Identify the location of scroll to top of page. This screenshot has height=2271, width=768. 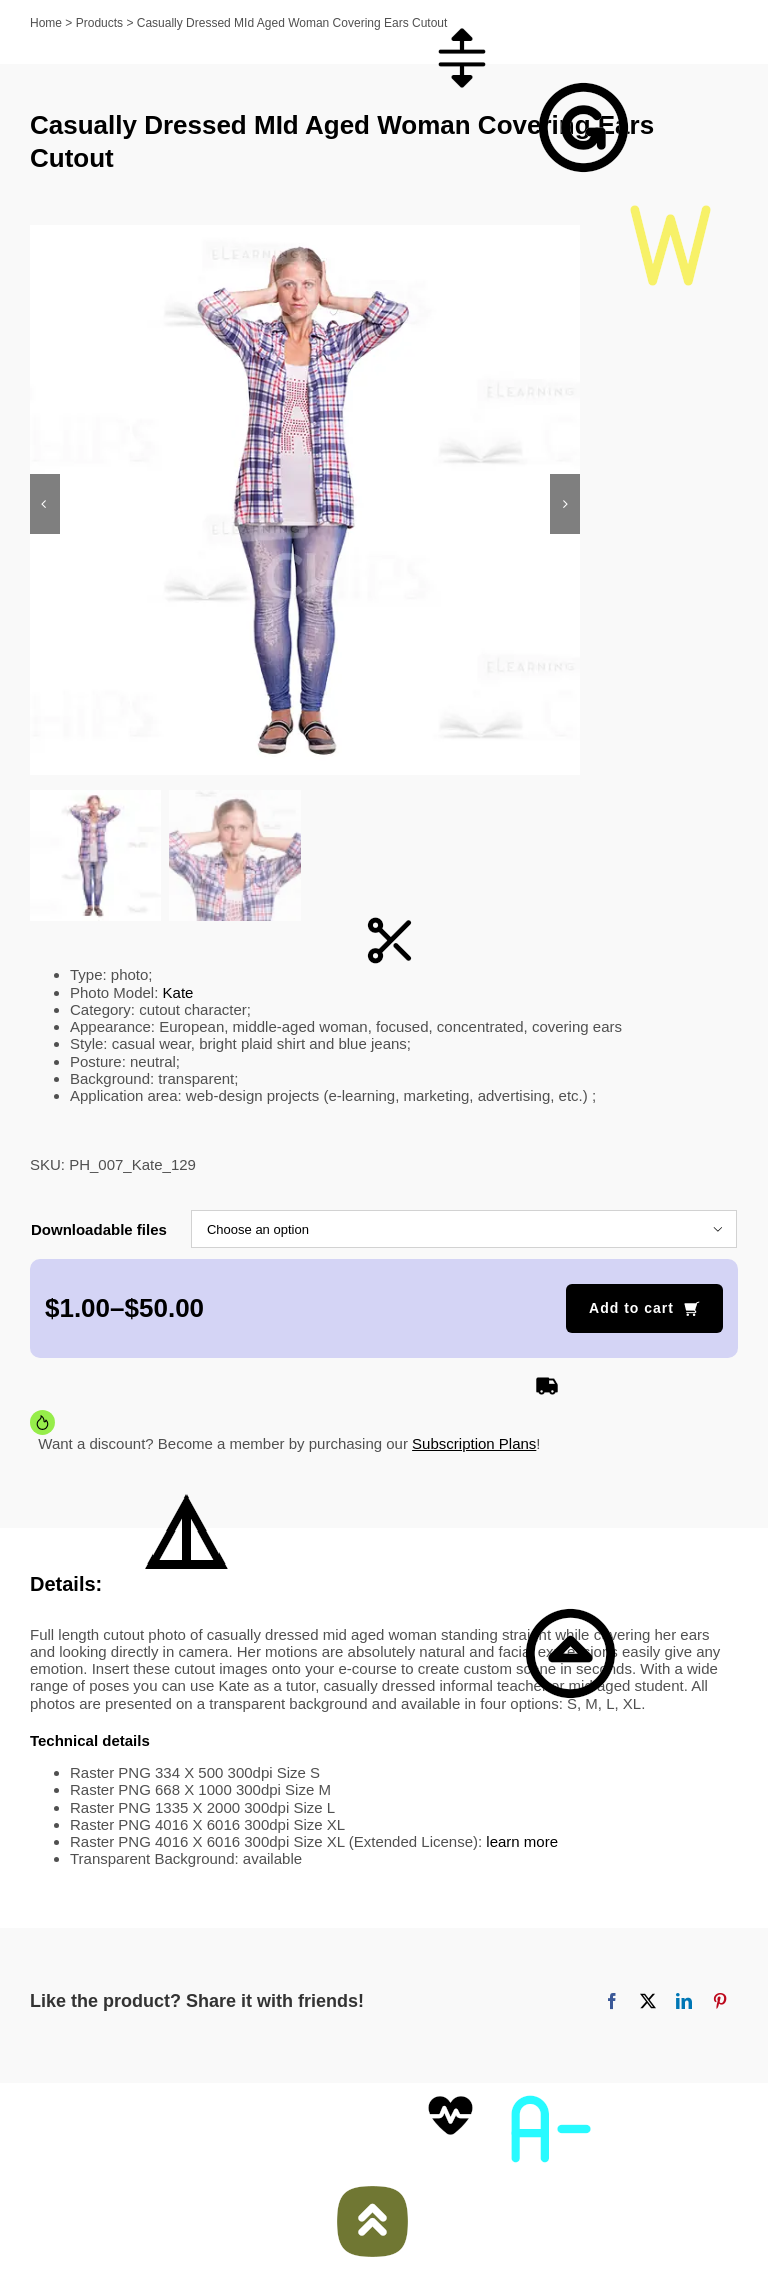
(372, 2221).